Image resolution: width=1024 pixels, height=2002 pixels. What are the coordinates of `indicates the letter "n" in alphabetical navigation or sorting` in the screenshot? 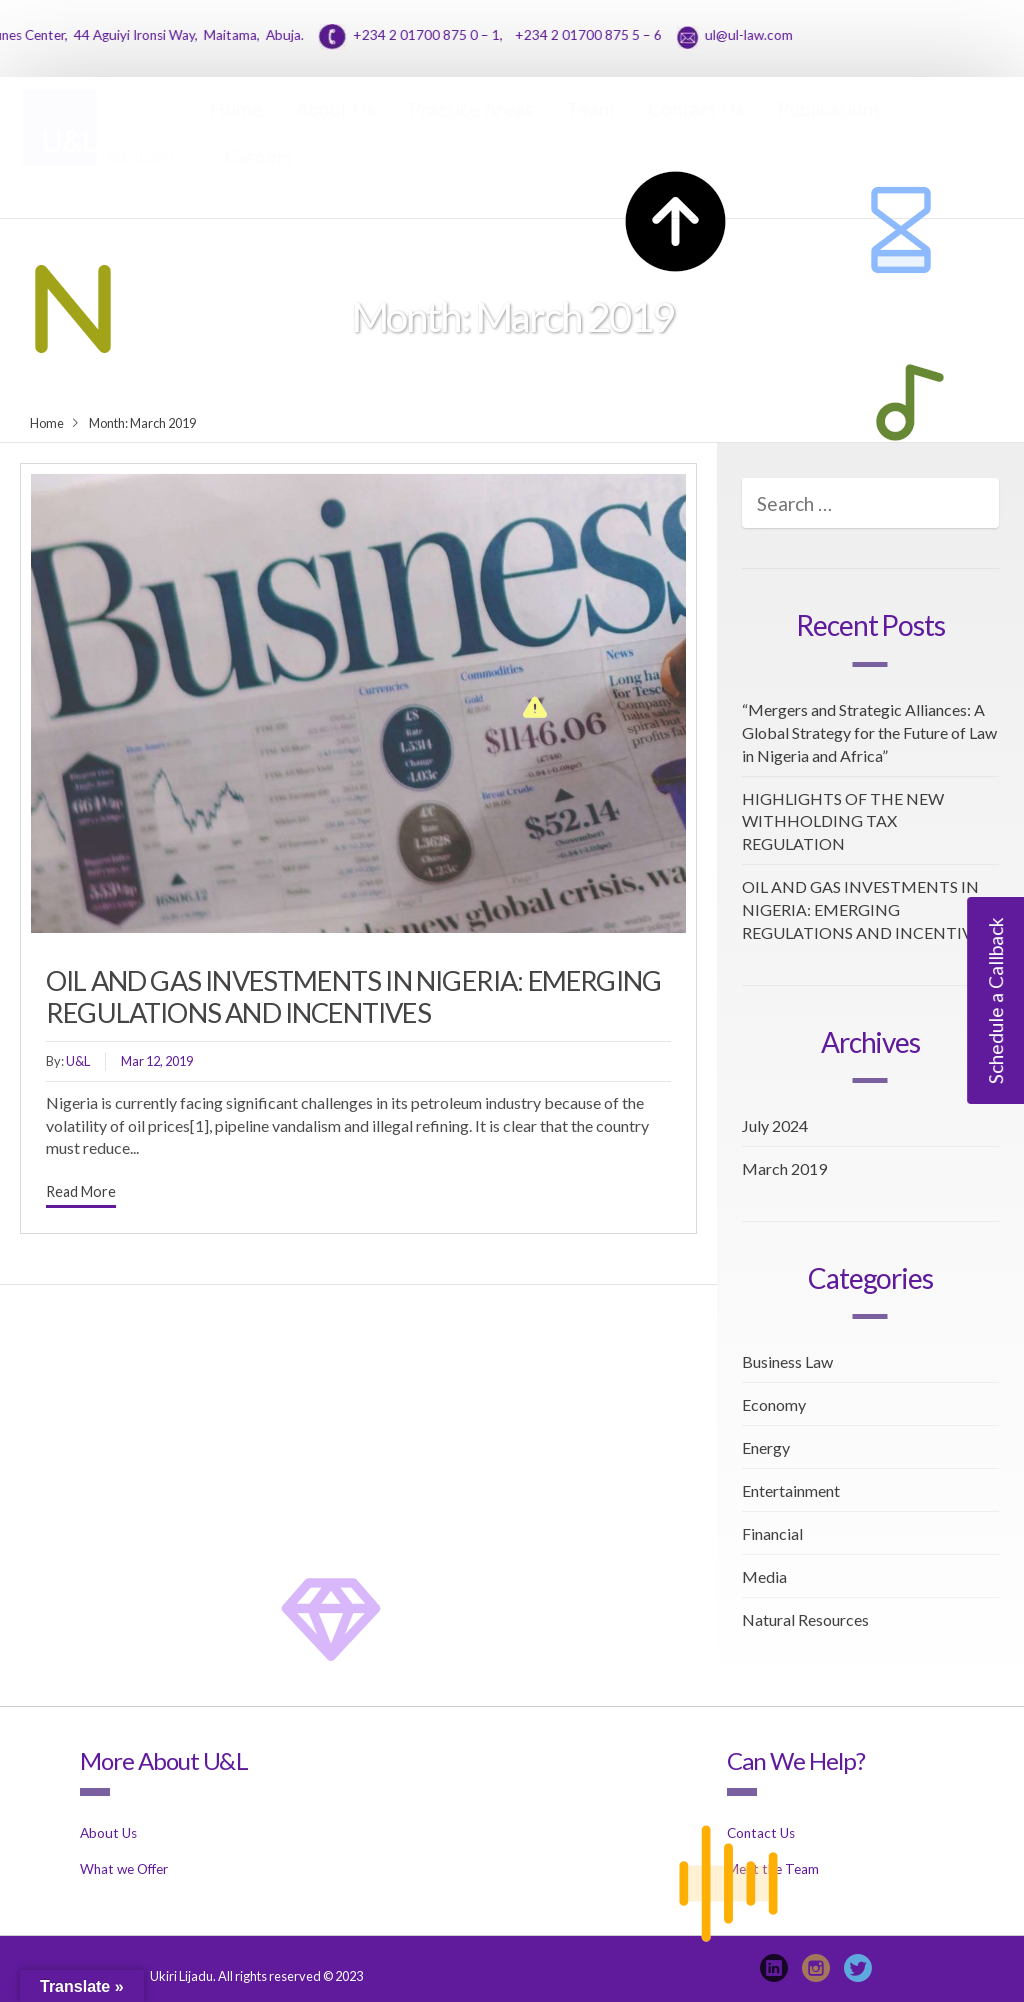 It's located at (73, 309).